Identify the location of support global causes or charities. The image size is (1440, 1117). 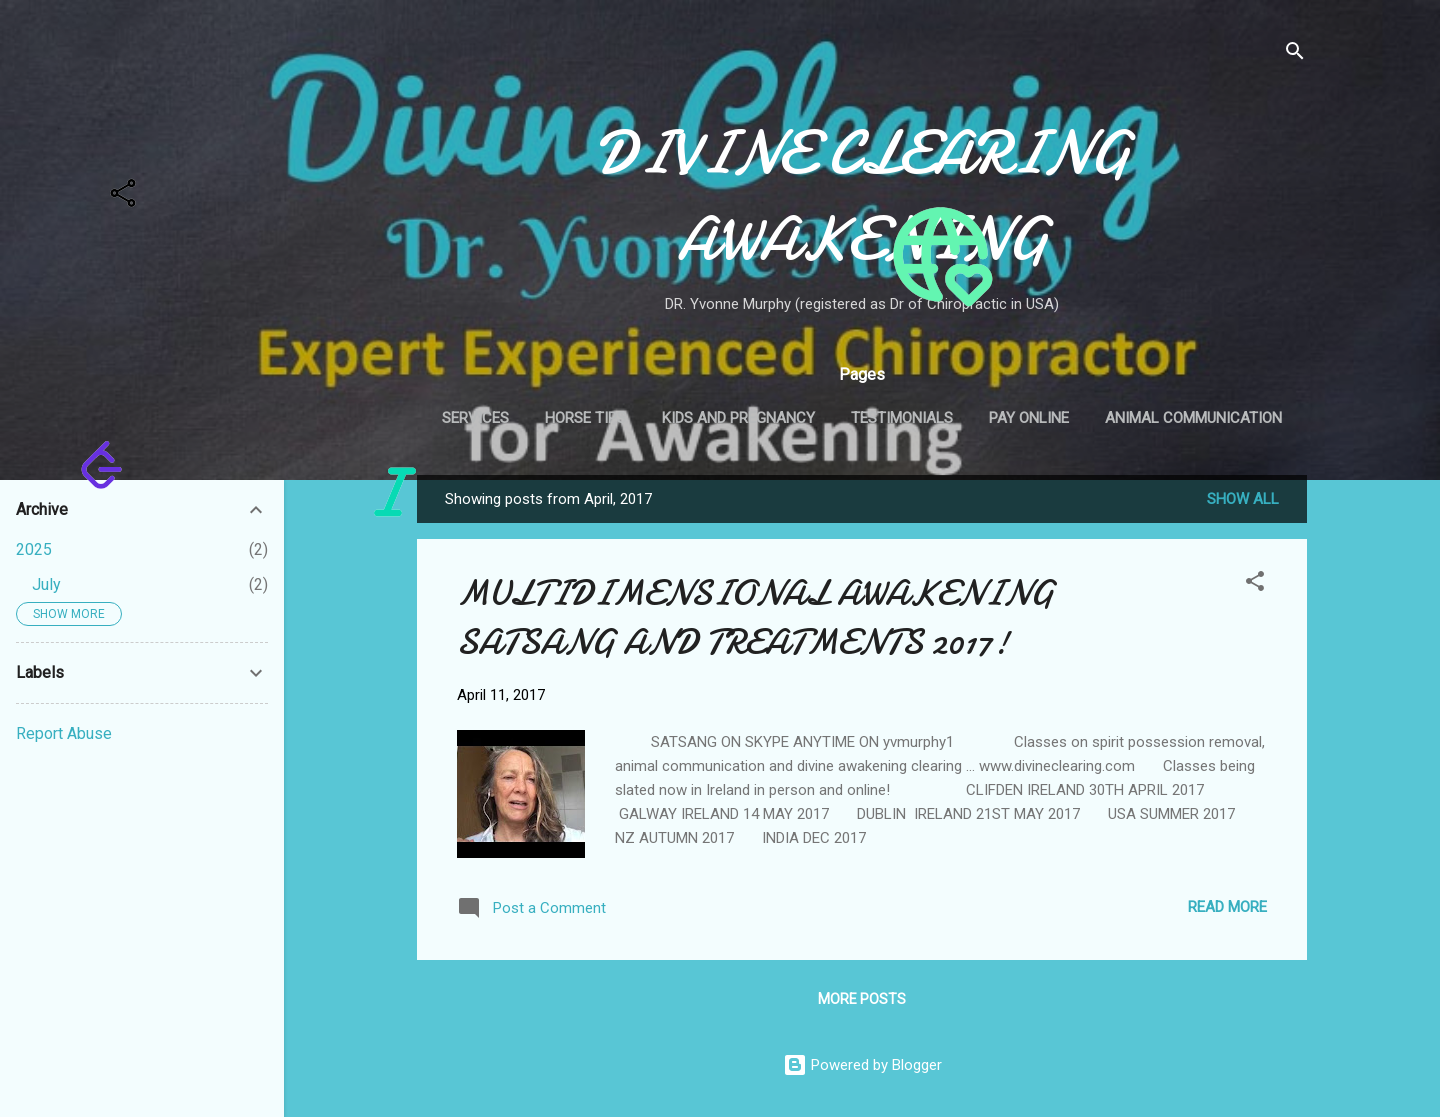
(940, 254).